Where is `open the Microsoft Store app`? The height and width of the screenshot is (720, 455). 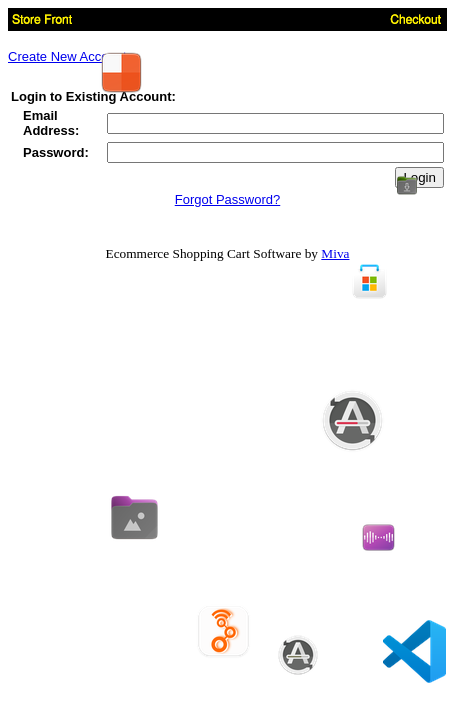
open the Microsoft Store app is located at coordinates (369, 281).